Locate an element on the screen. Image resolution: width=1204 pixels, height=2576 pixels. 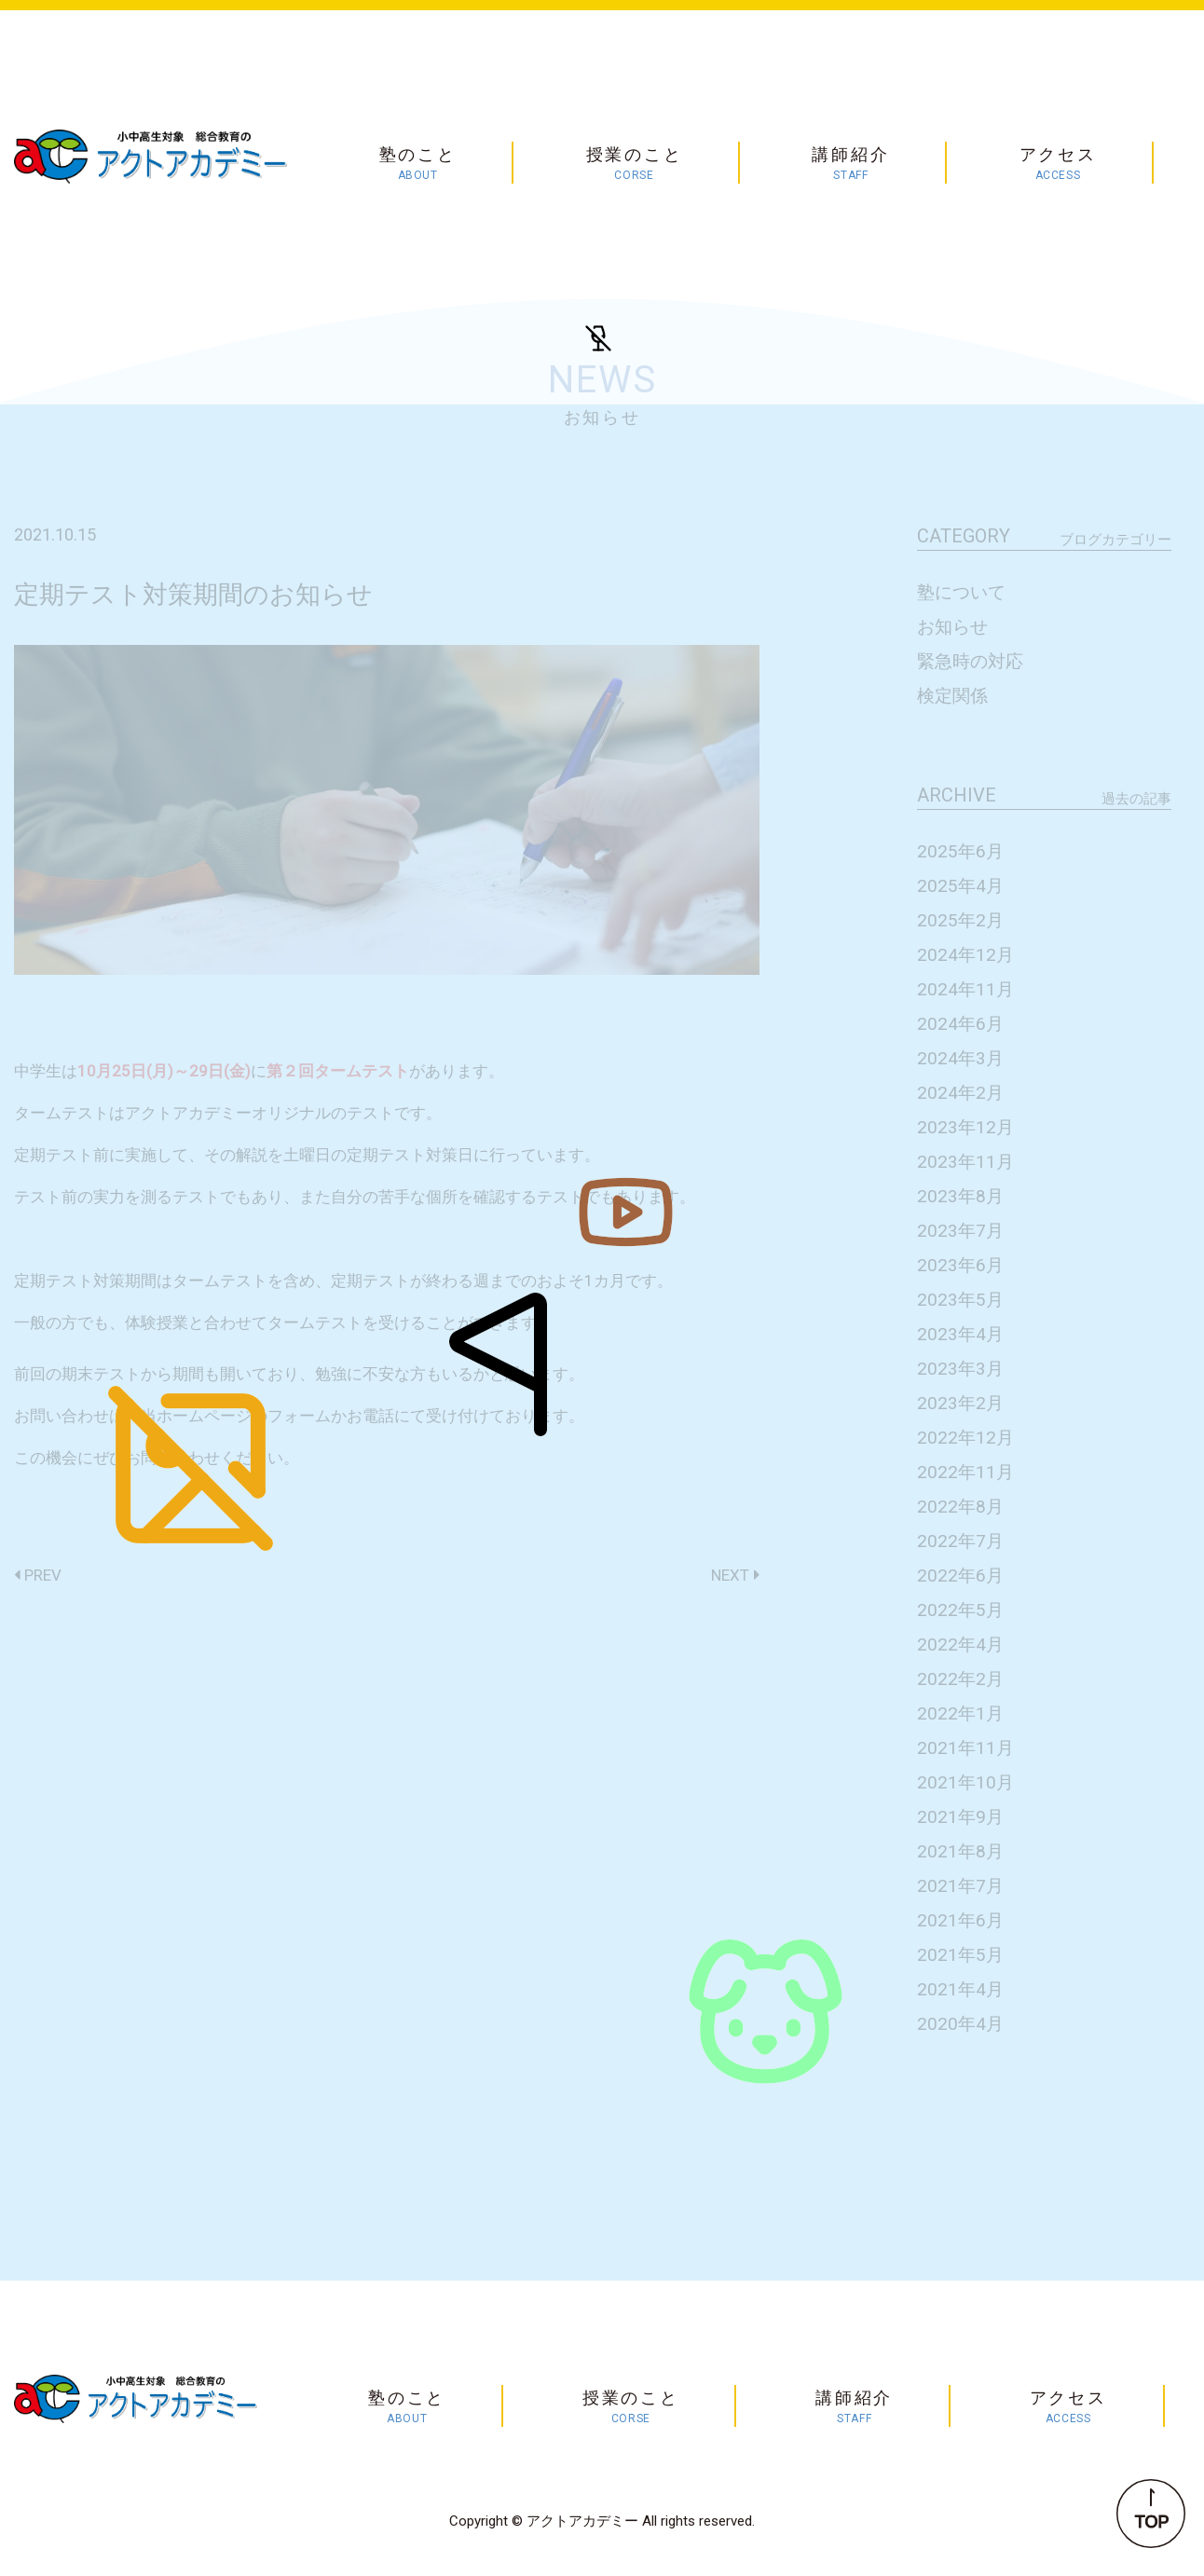
mark or flag an item for review is located at coordinates (501, 1364).